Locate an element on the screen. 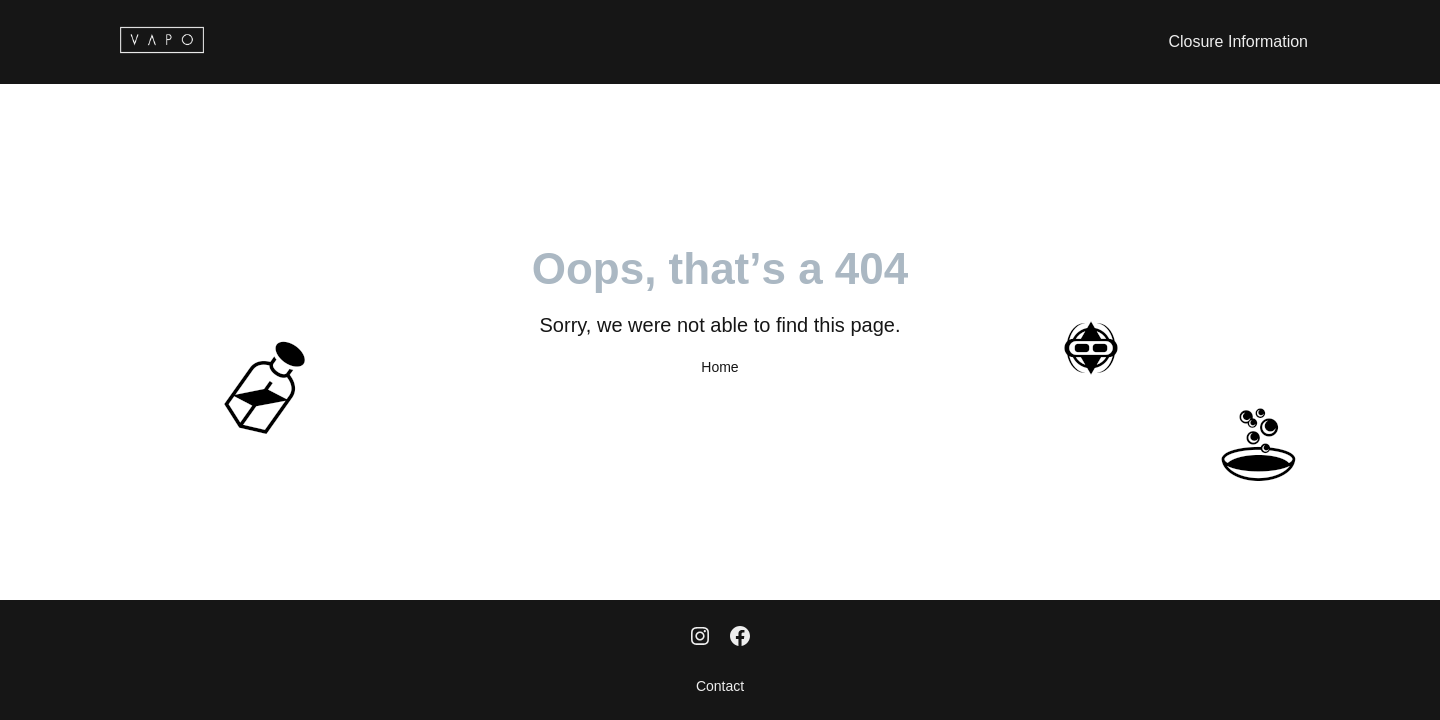 This screenshot has width=1440, height=720. virtual reality or VR mode toggle is located at coordinates (1091, 348).